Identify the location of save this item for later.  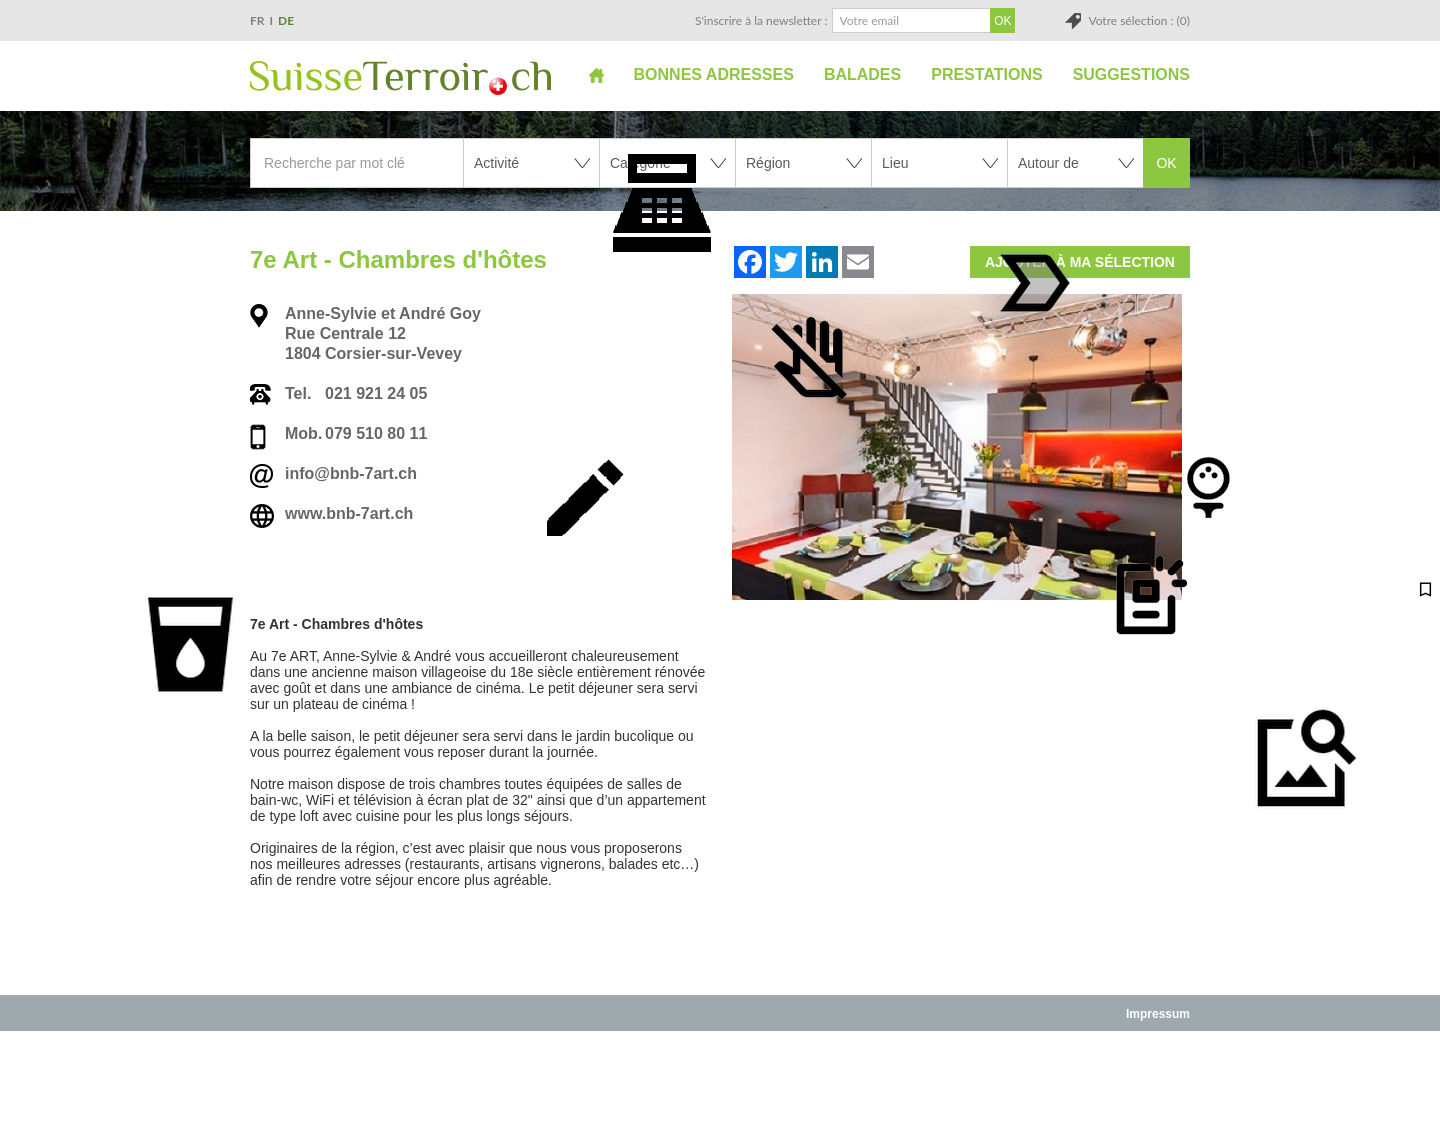
(1425, 589).